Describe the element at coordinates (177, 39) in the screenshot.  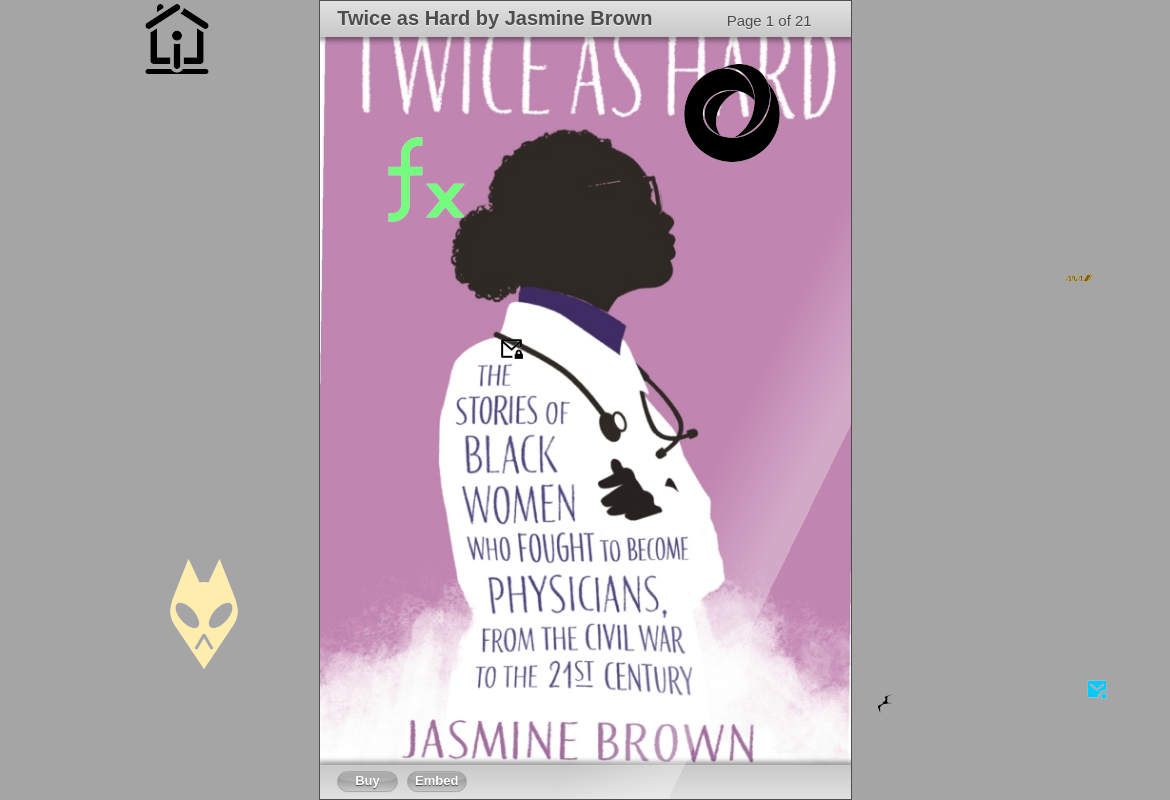
I see `Iconify logo - open source icon framework` at that location.